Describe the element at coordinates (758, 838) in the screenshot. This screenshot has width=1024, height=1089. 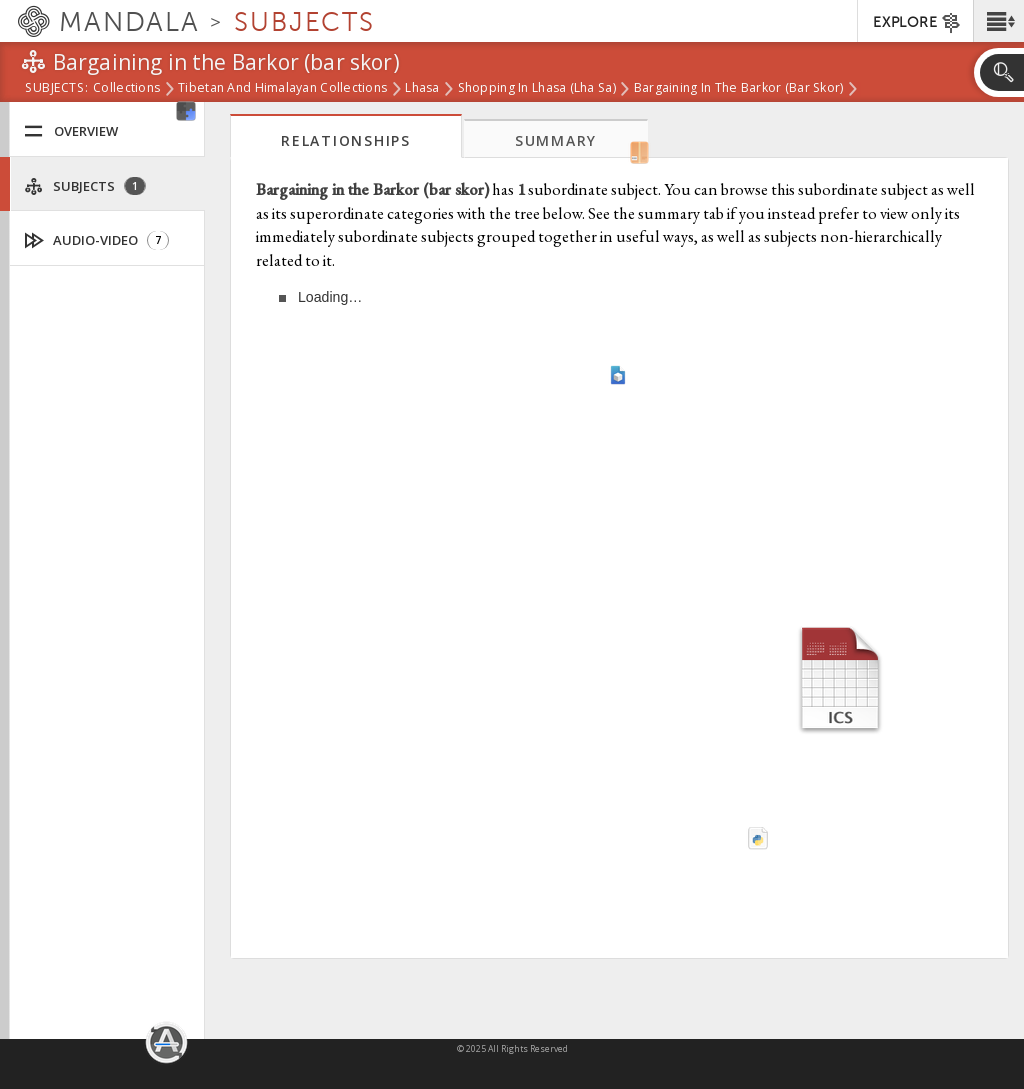
I see `python 3 source code file` at that location.